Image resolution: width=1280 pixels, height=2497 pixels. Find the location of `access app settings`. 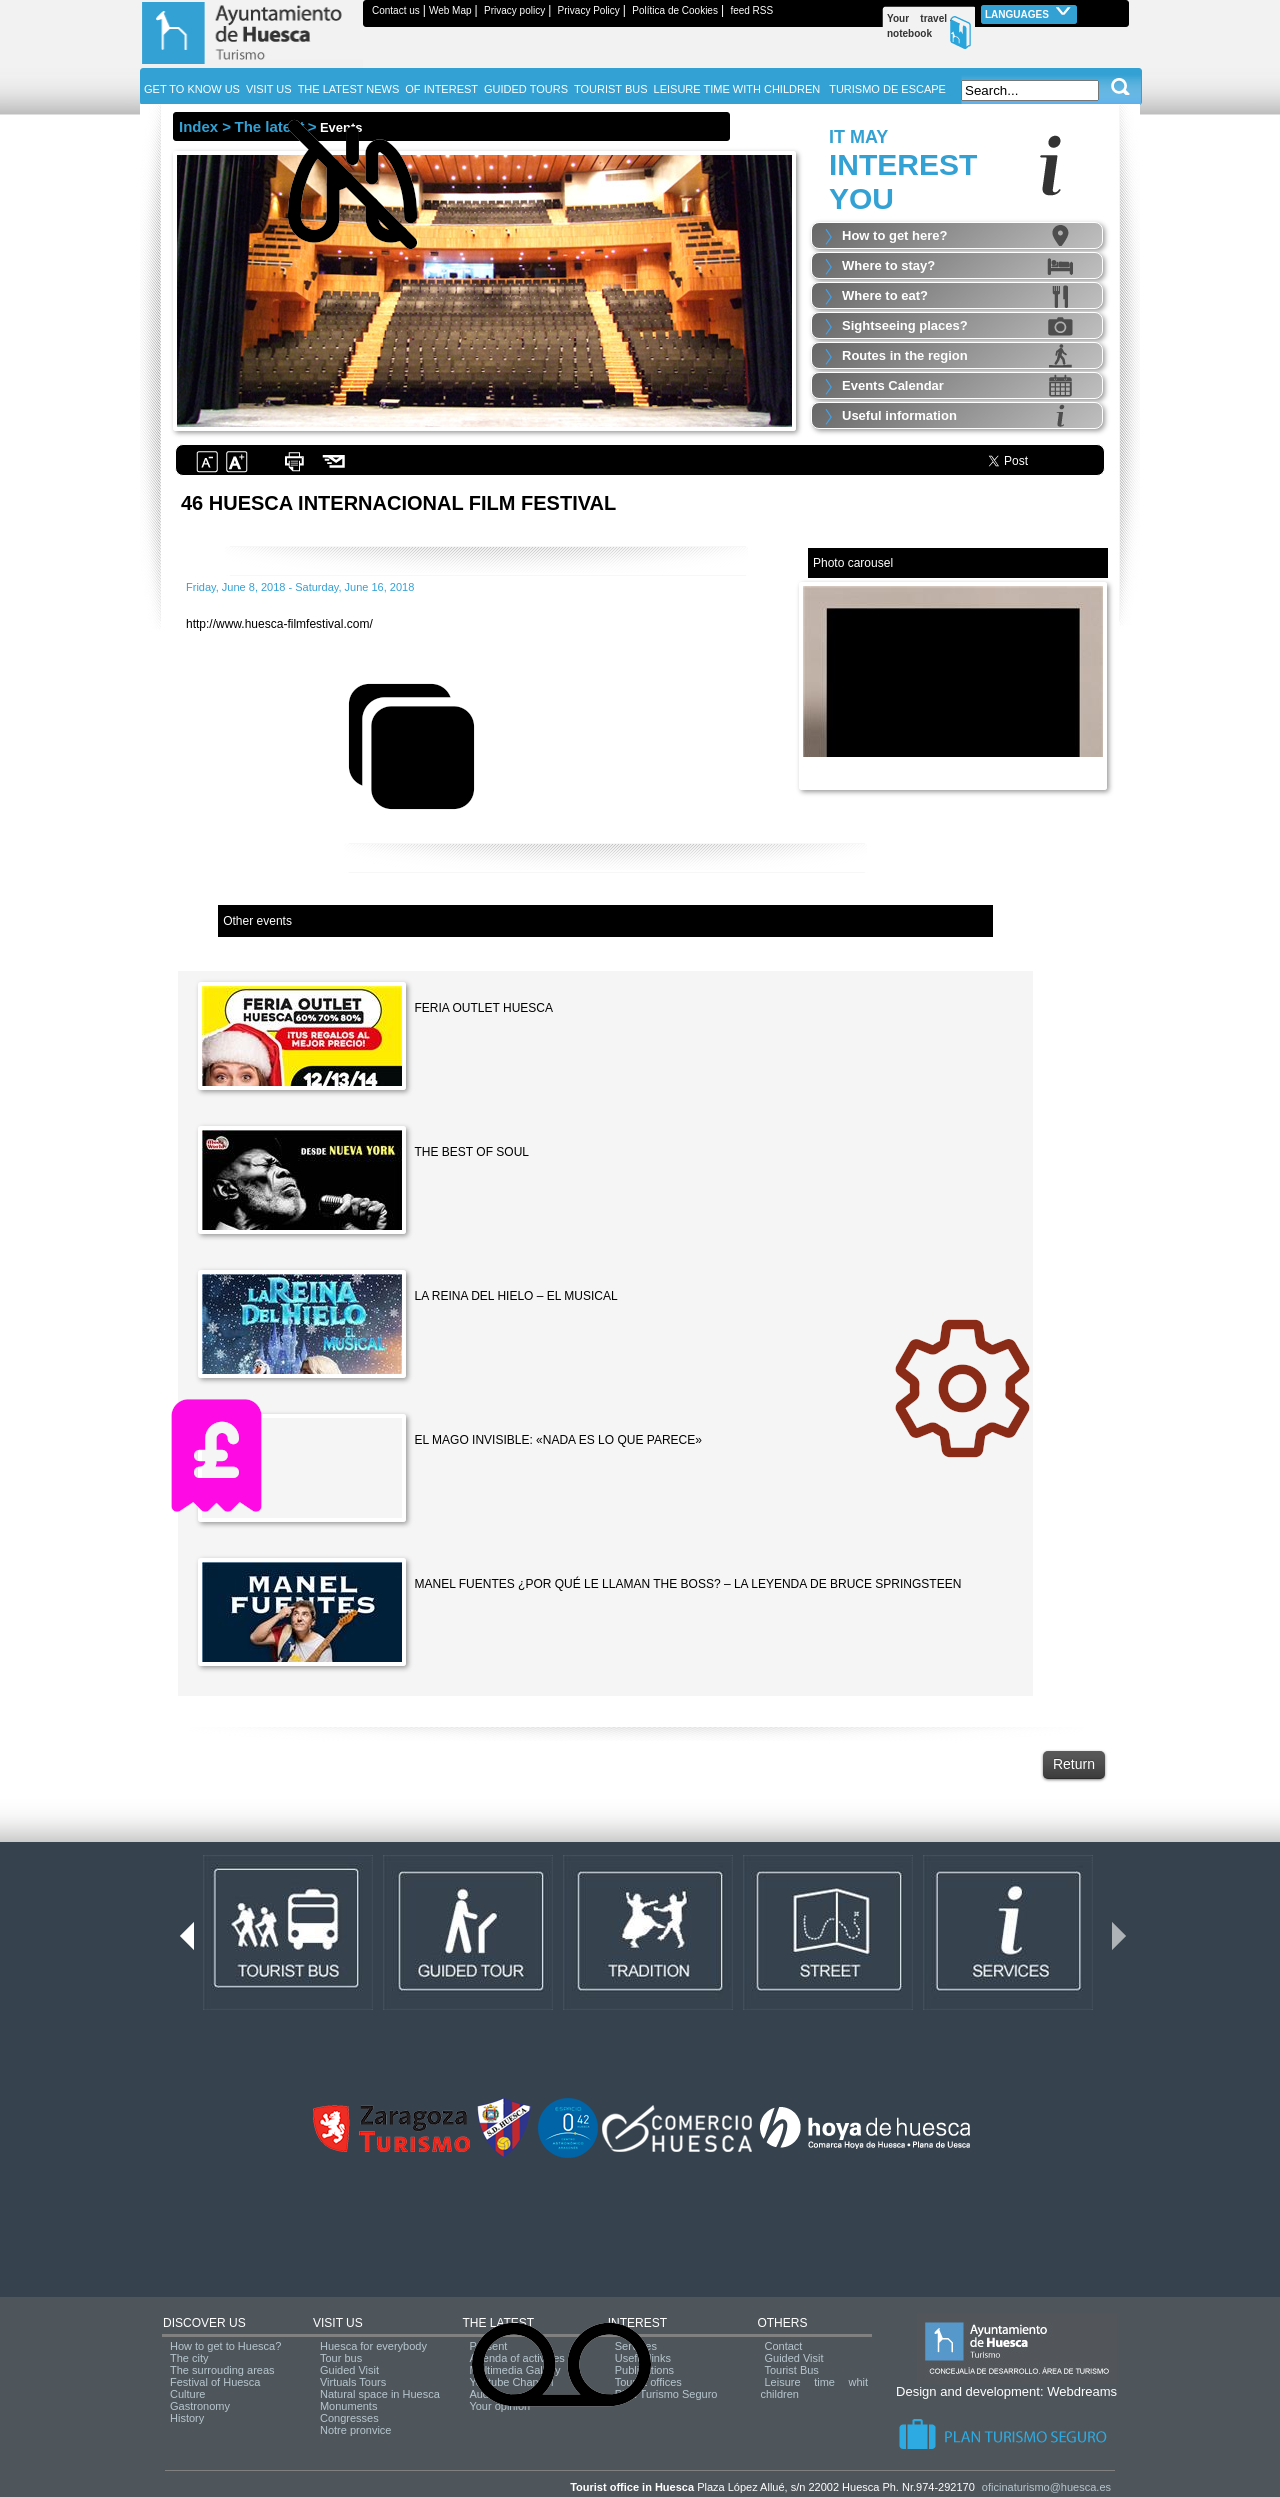

access app settings is located at coordinates (962, 1388).